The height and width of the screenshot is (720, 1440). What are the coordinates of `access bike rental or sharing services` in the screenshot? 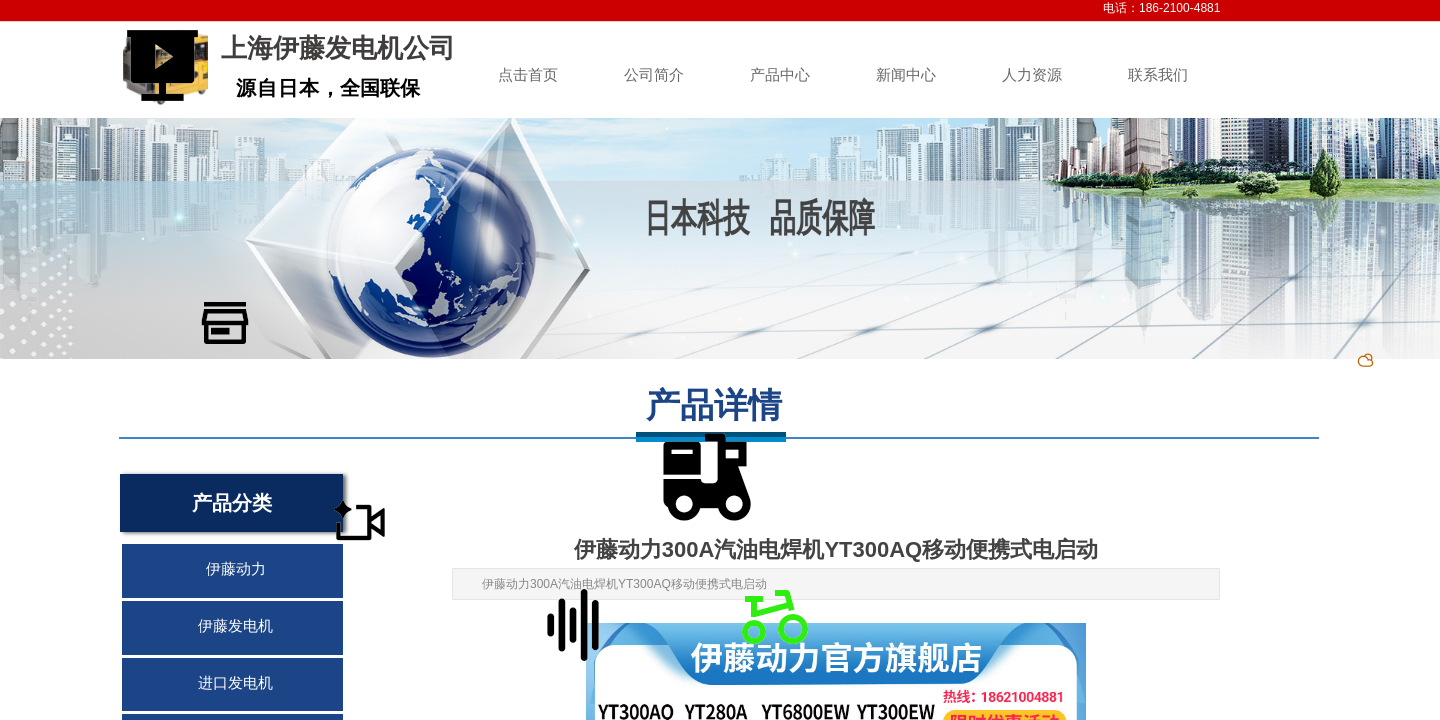 It's located at (775, 617).